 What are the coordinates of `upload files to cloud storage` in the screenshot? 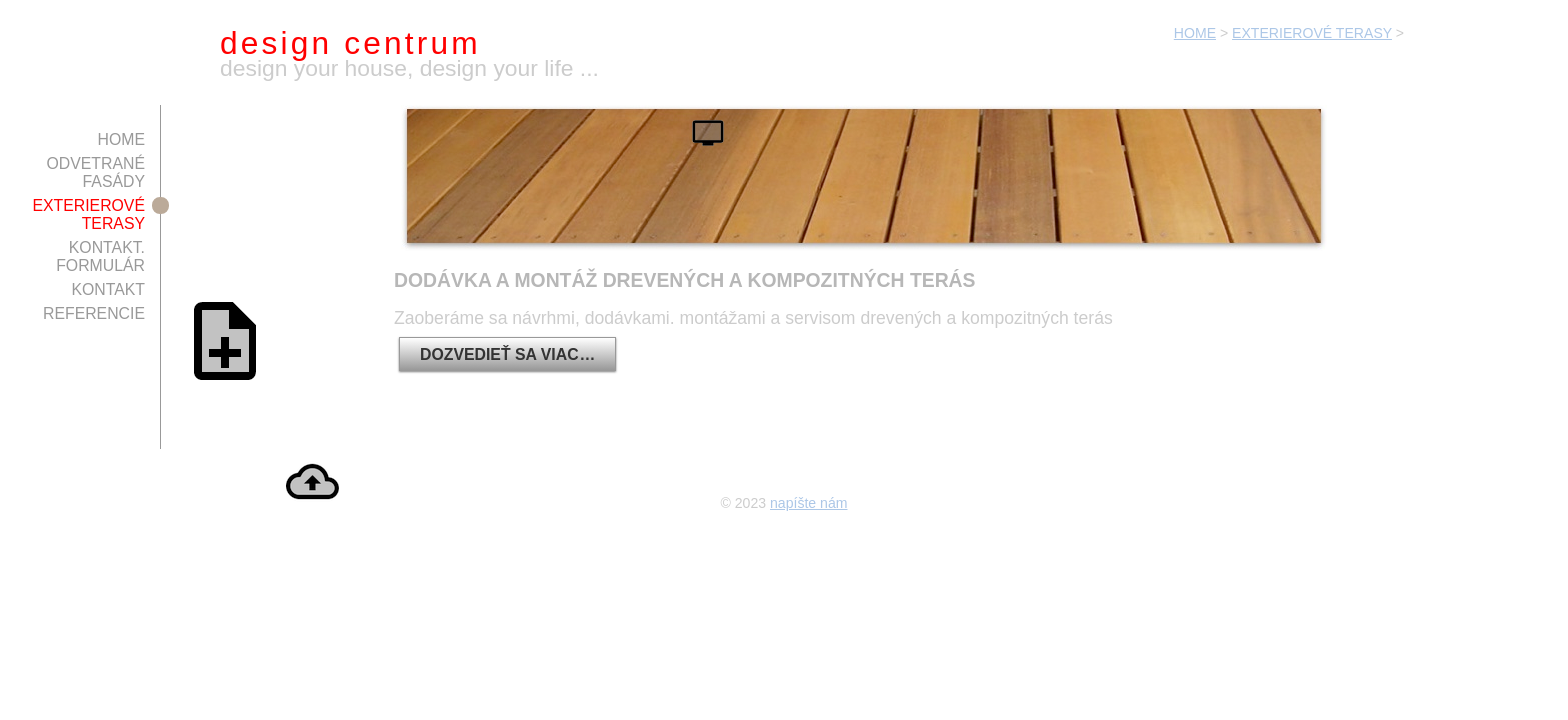 It's located at (312, 481).